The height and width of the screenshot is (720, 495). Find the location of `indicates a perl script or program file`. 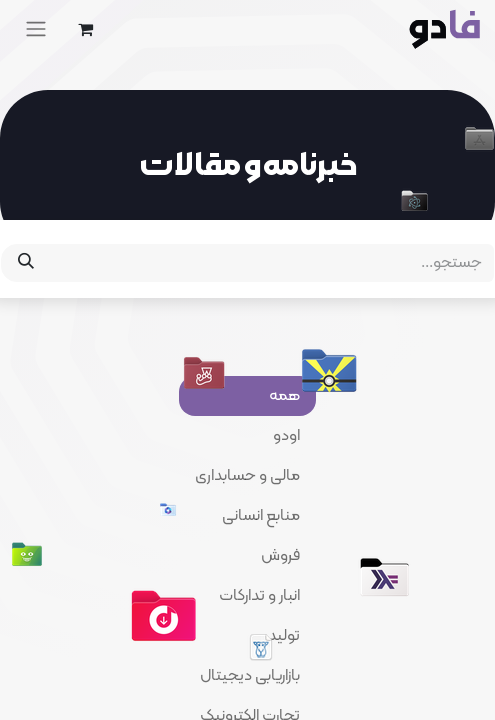

indicates a perl script or program file is located at coordinates (261, 647).